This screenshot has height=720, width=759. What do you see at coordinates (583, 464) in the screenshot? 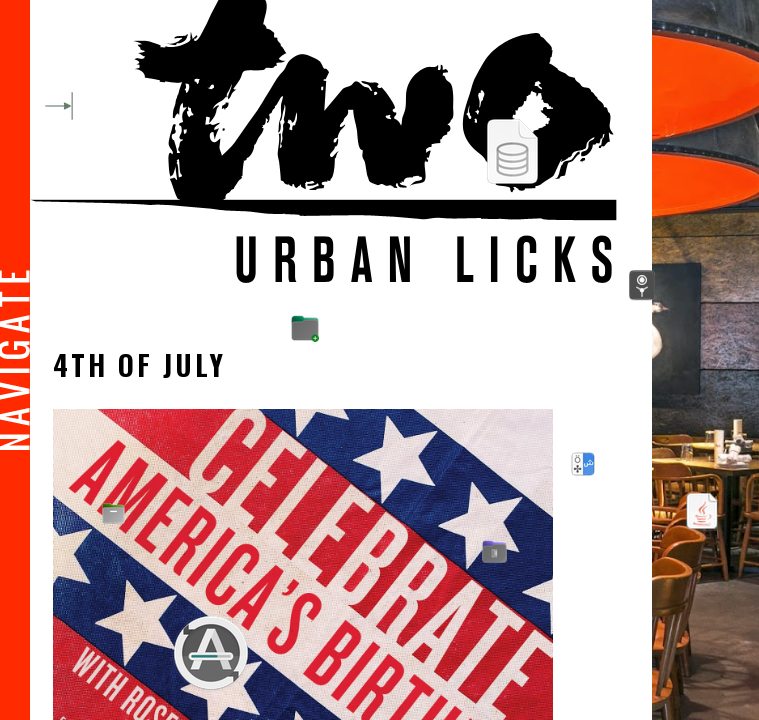
I see `open the GNOME Characters app` at bounding box center [583, 464].